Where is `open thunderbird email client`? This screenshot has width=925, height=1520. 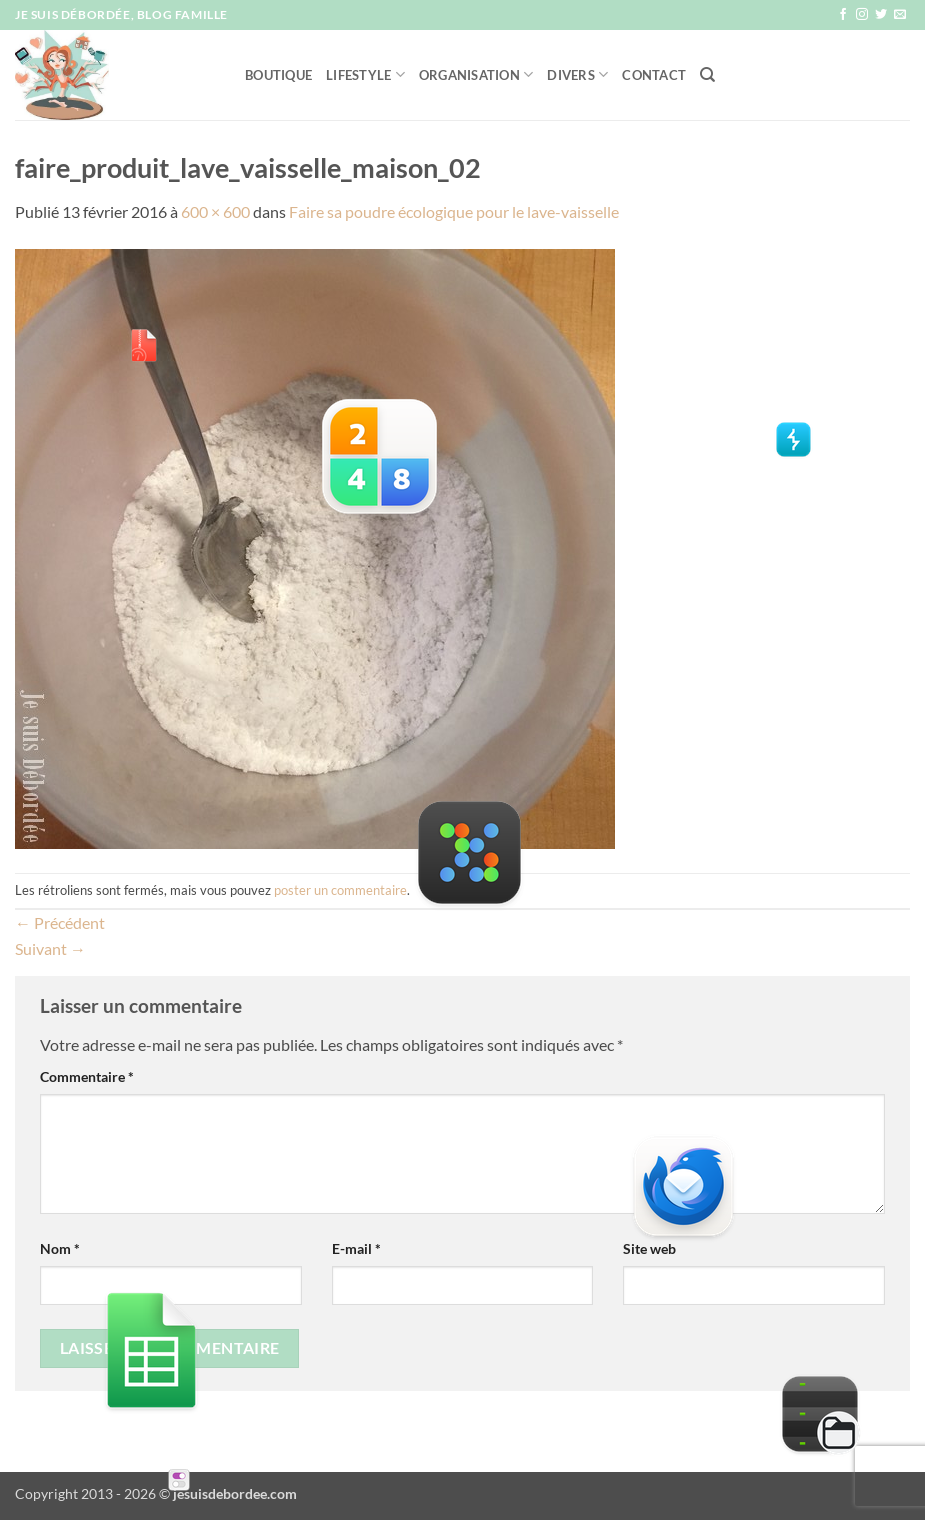 open thunderbird email client is located at coordinates (683, 1186).